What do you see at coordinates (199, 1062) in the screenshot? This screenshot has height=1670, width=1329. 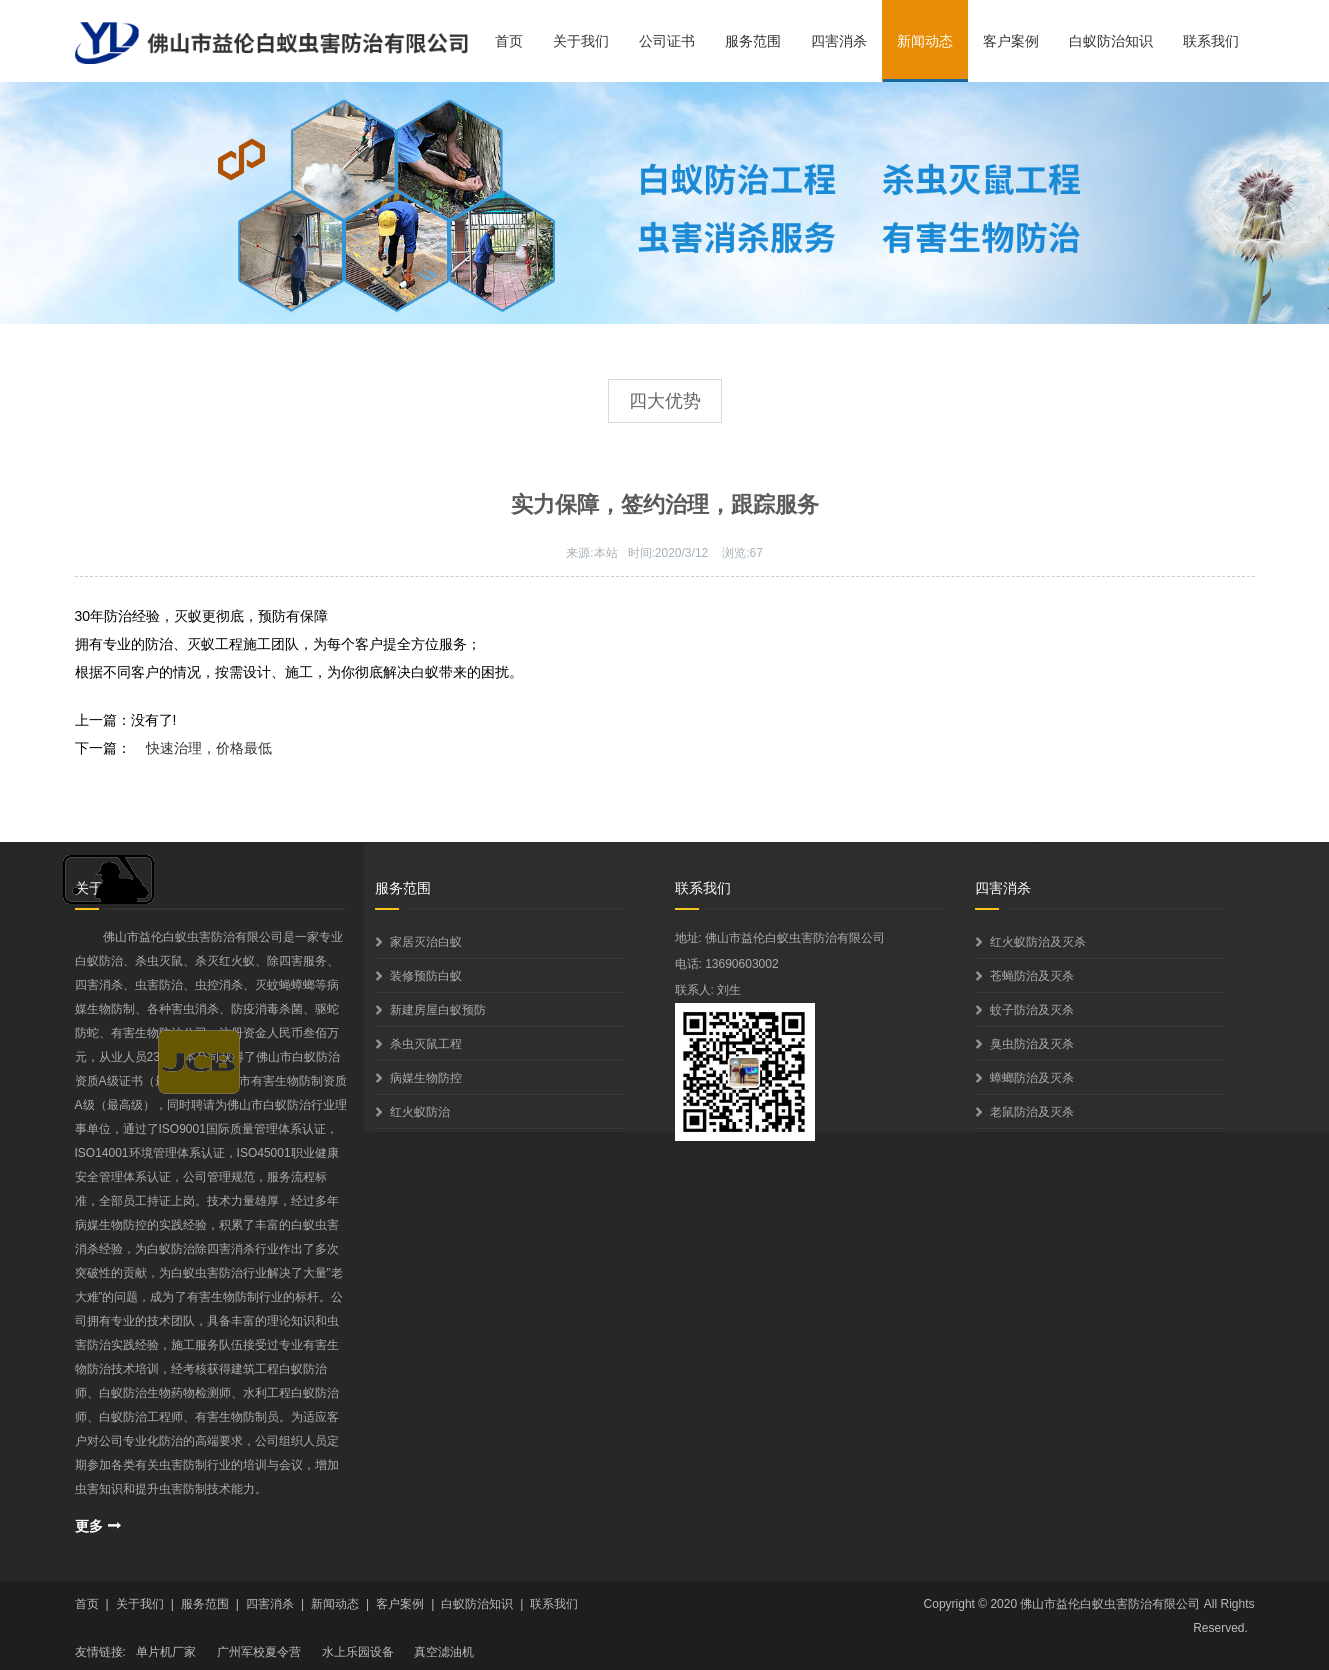 I see `pay with JCB credit card` at bounding box center [199, 1062].